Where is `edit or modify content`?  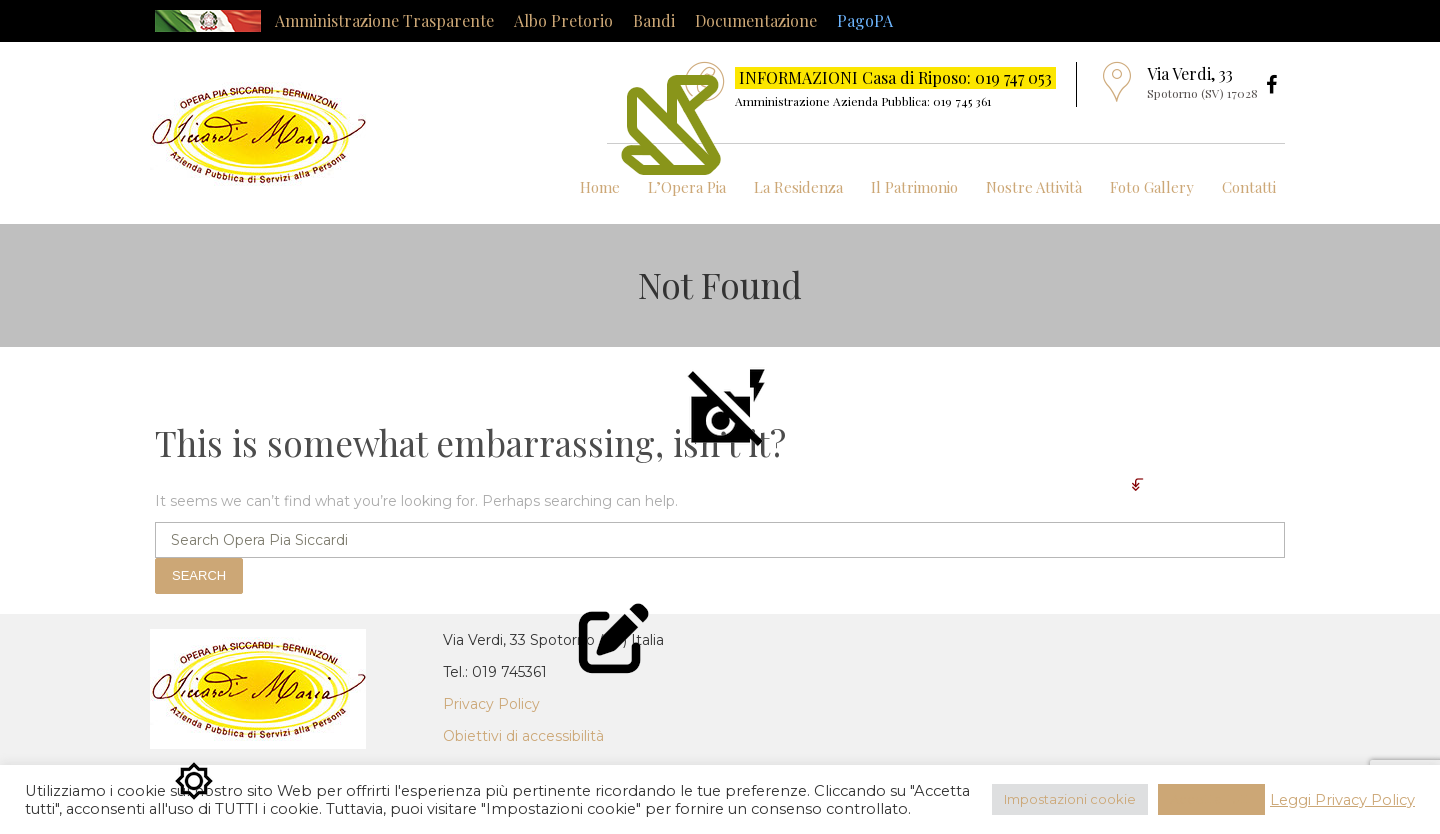
edit or modify content is located at coordinates (614, 638).